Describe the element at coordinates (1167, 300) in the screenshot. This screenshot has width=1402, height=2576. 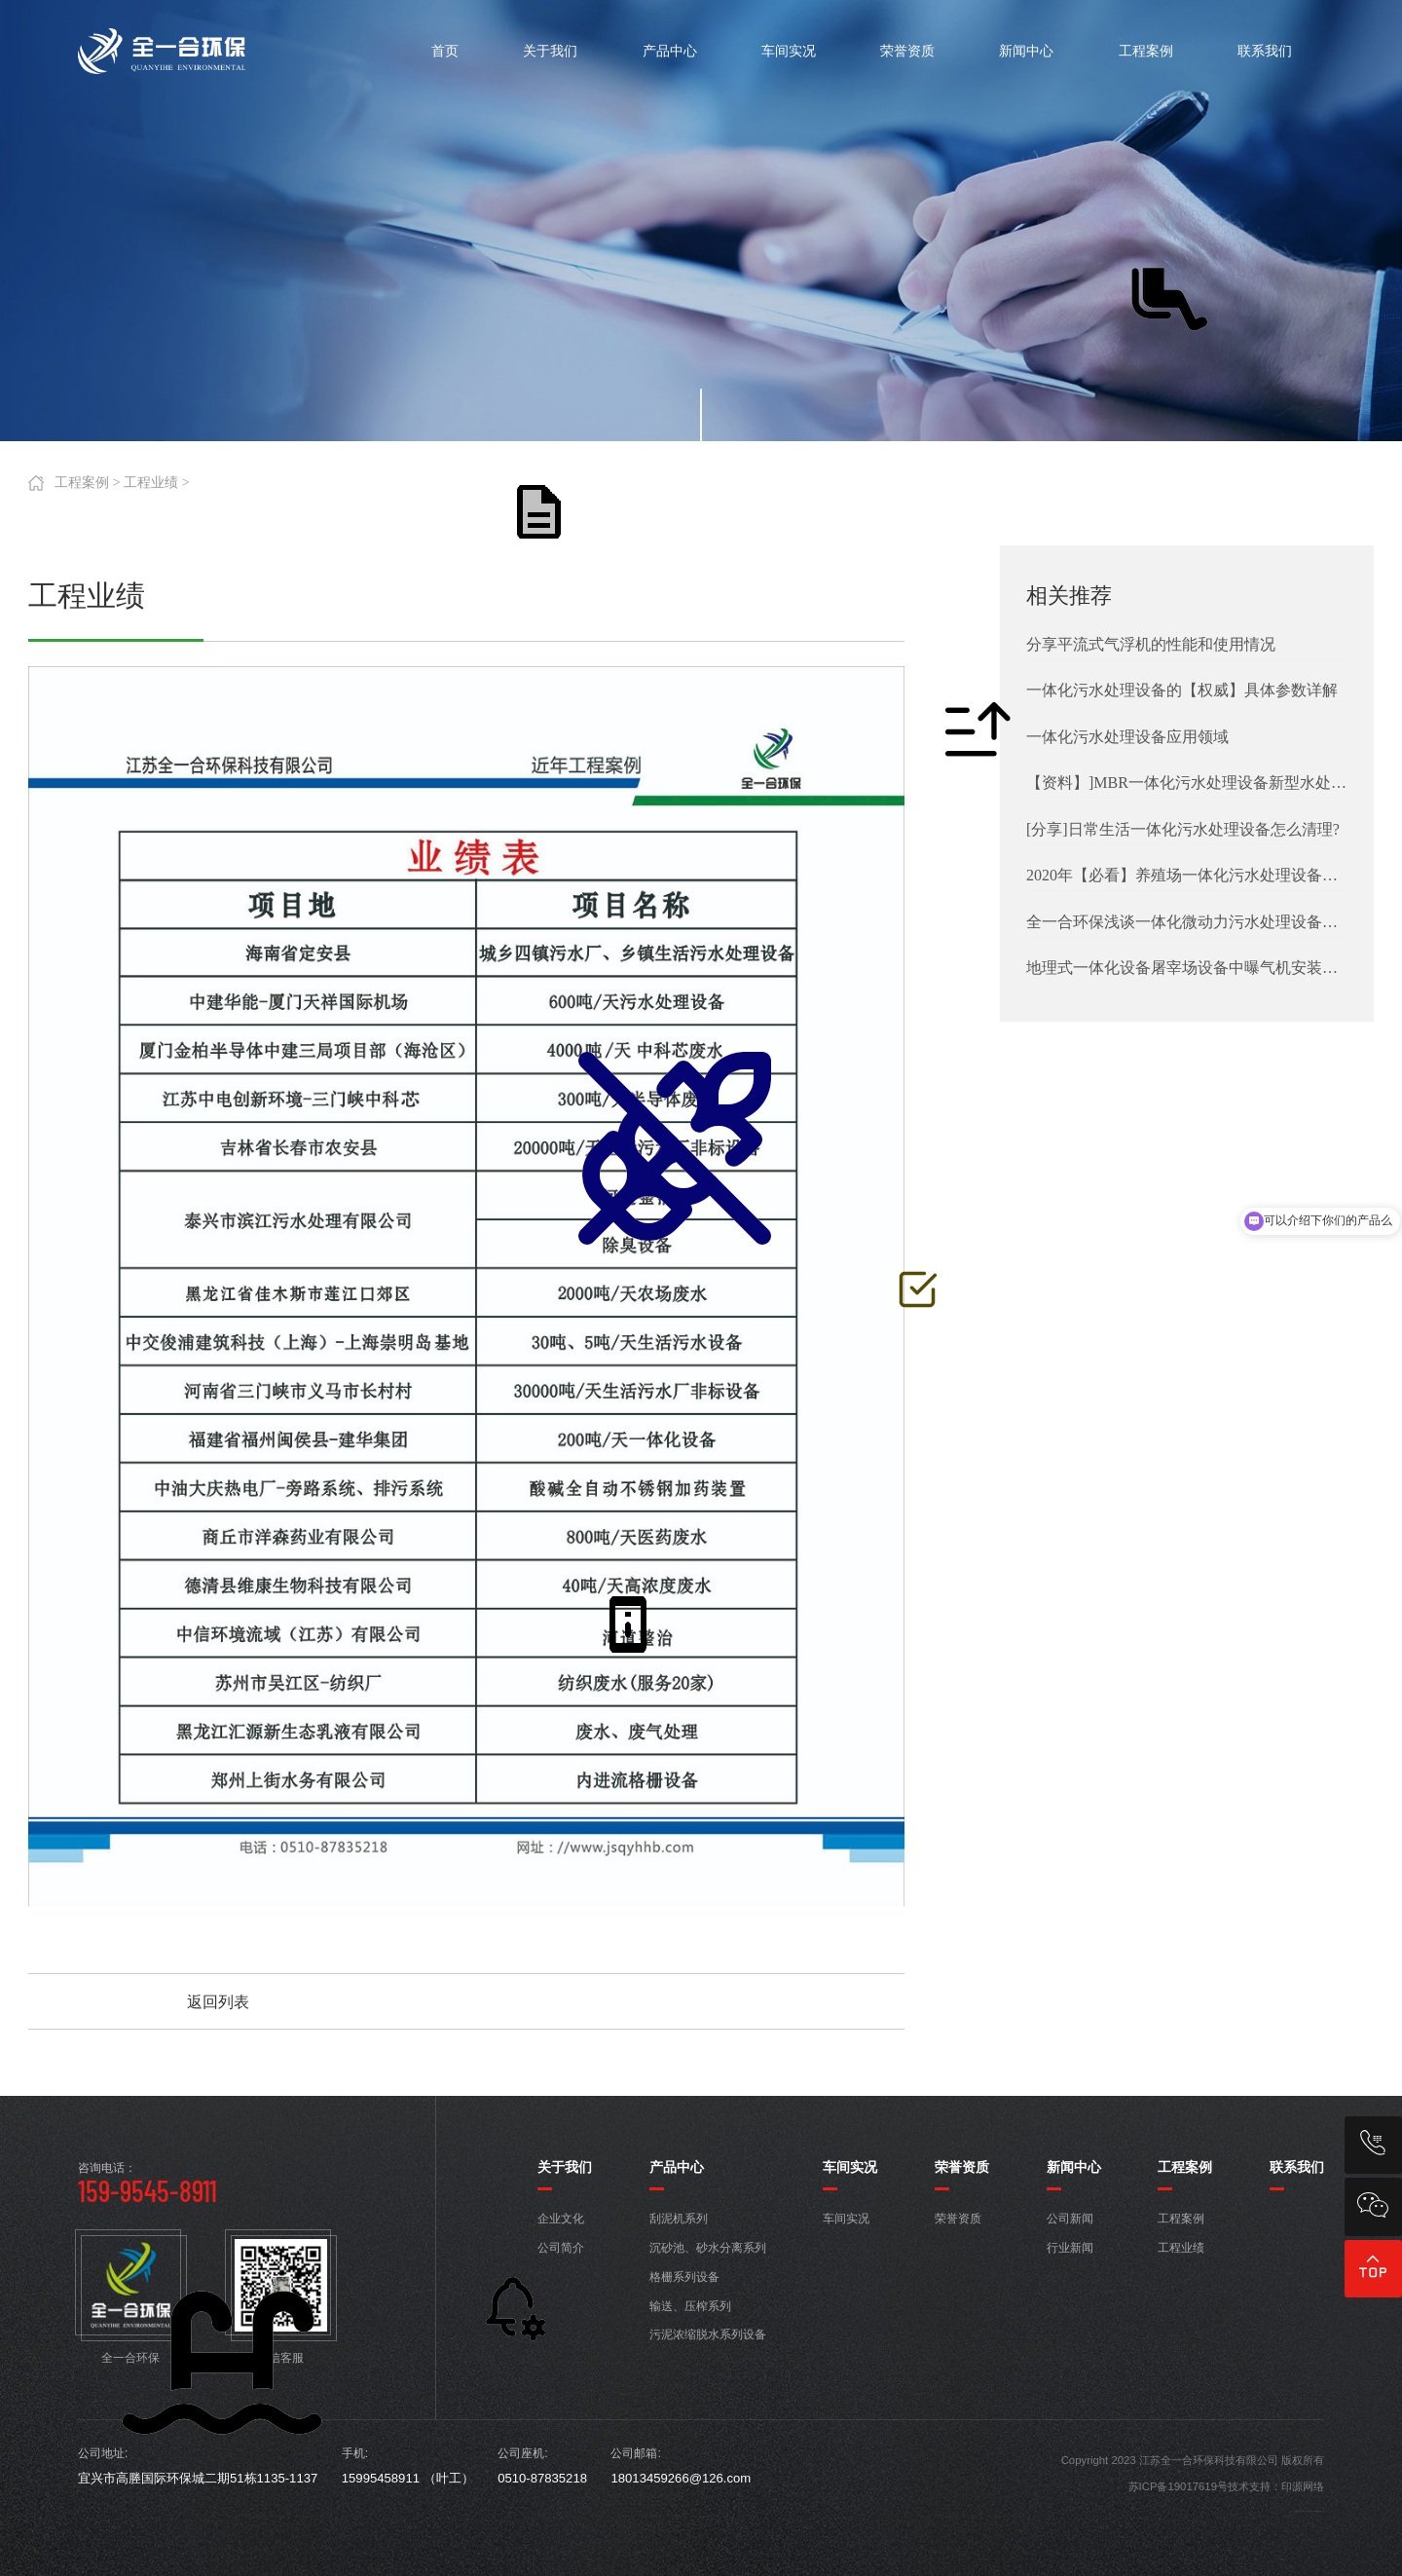
I see `select extra legroom seating option` at that location.